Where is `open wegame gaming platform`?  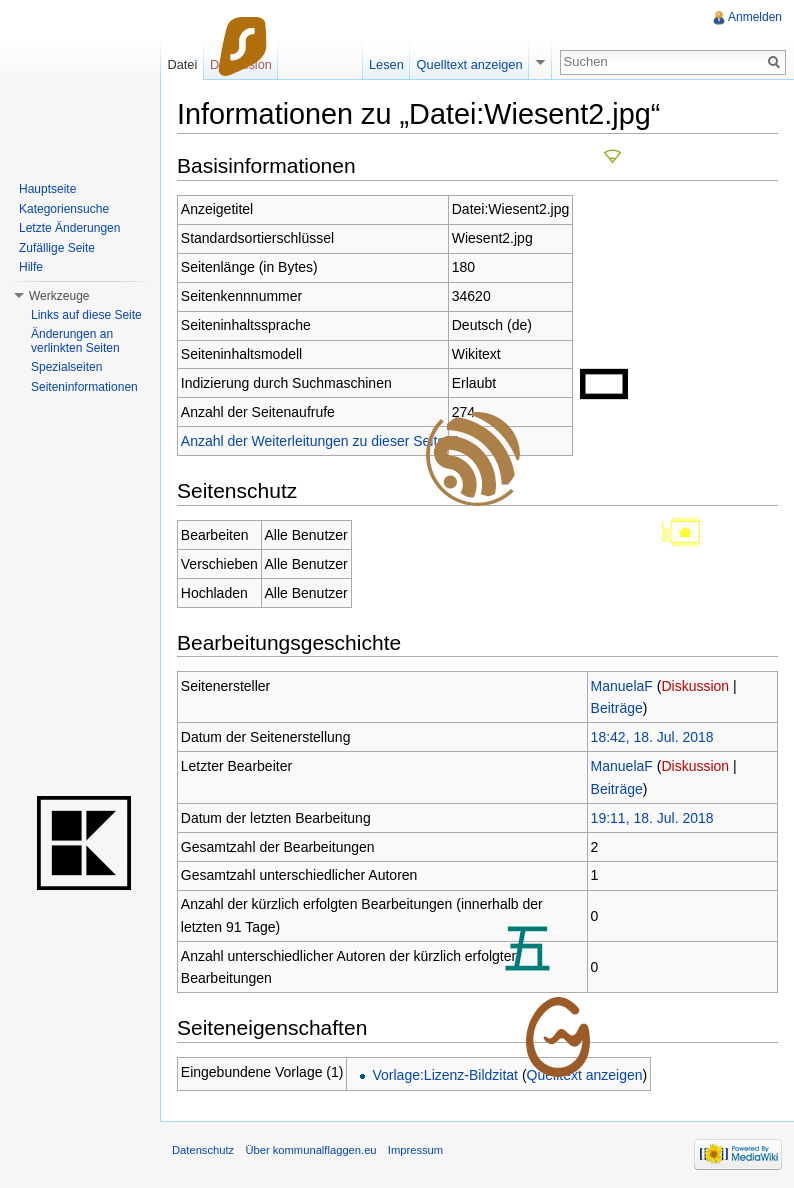 open wegame gaming platform is located at coordinates (558, 1037).